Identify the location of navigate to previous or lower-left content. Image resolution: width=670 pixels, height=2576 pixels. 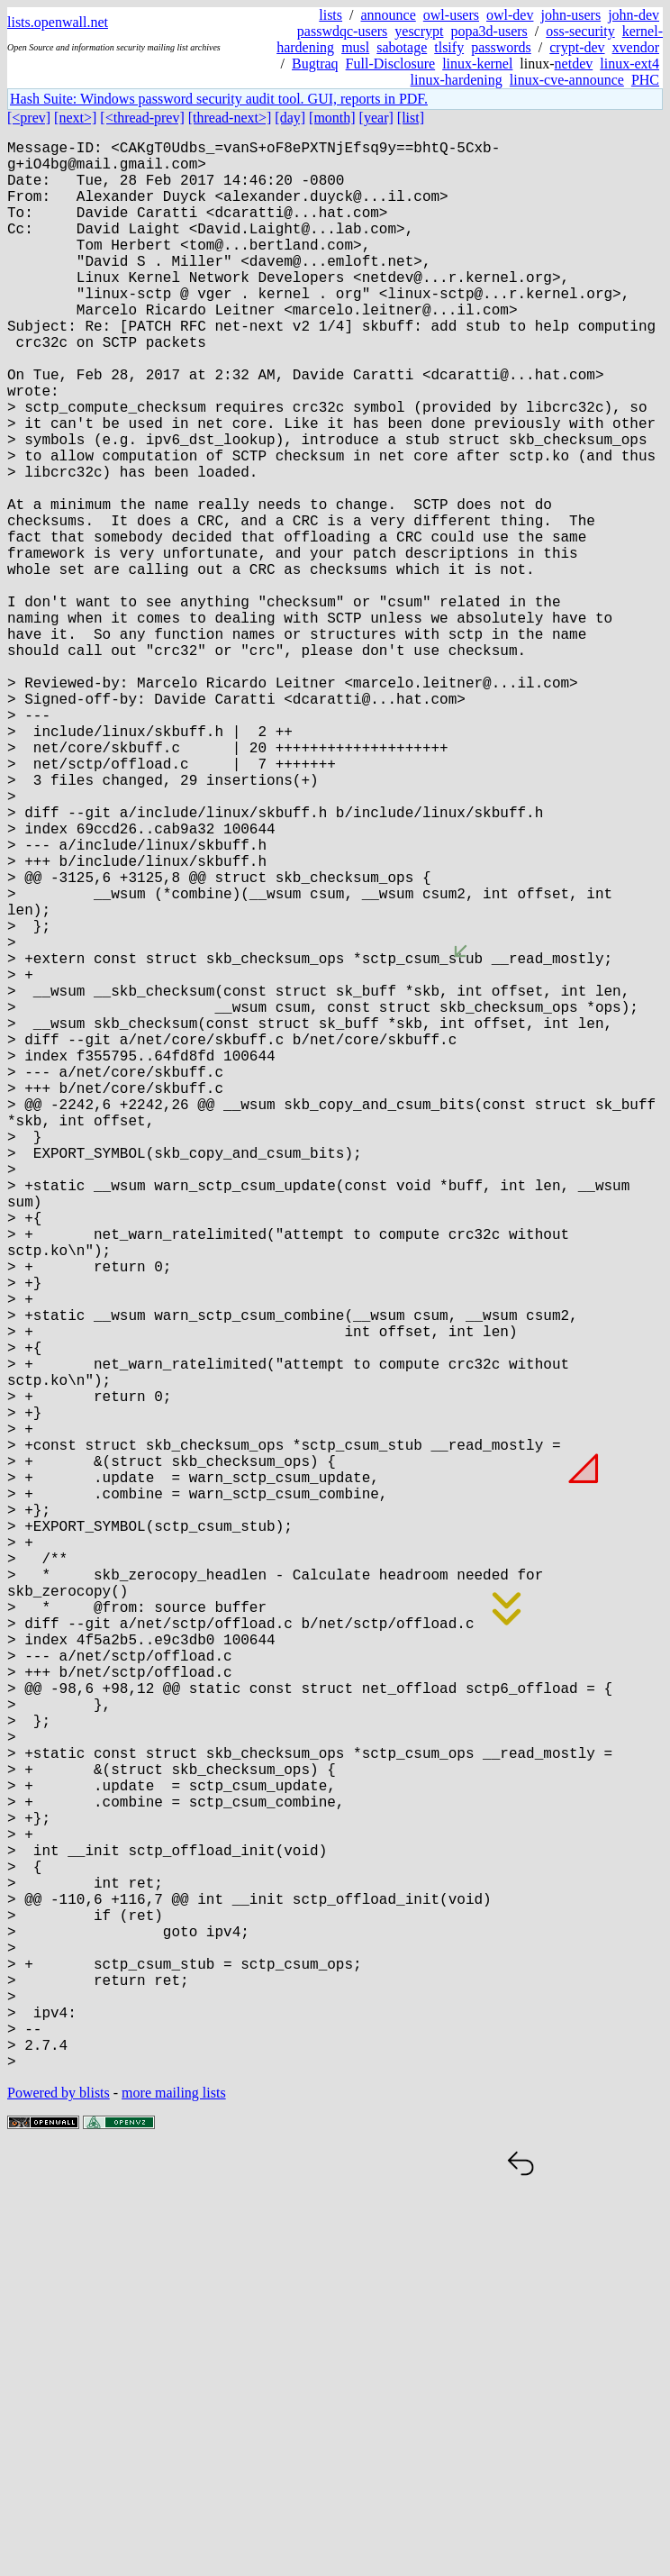
(460, 951).